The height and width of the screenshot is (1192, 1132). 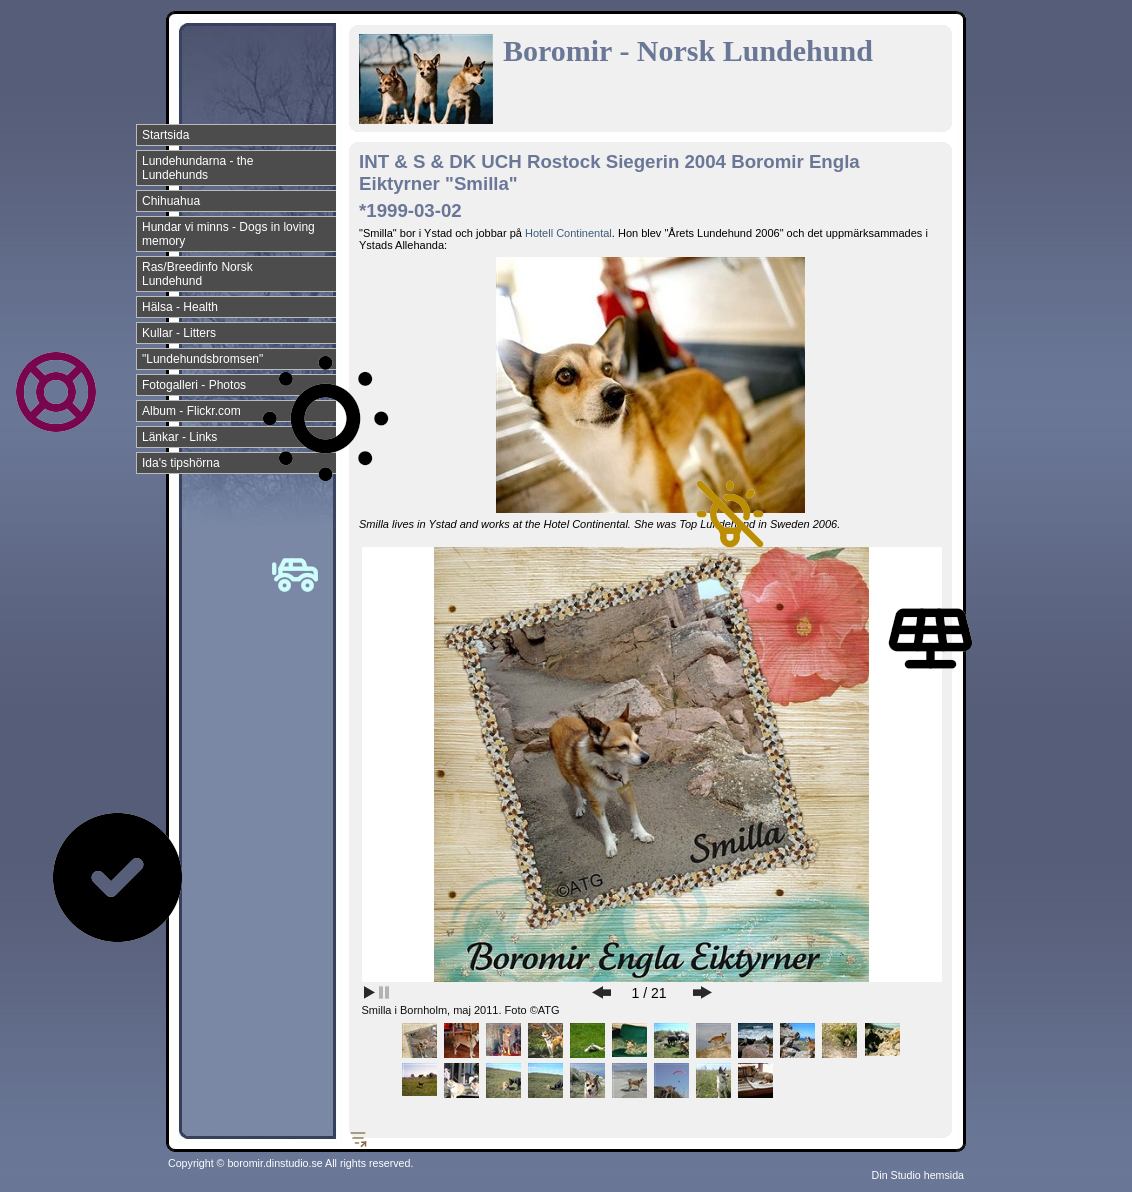 What do you see at coordinates (930, 638) in the screenshot?
I see `view solar energy or panel settings` at bounding box center [930, 638].